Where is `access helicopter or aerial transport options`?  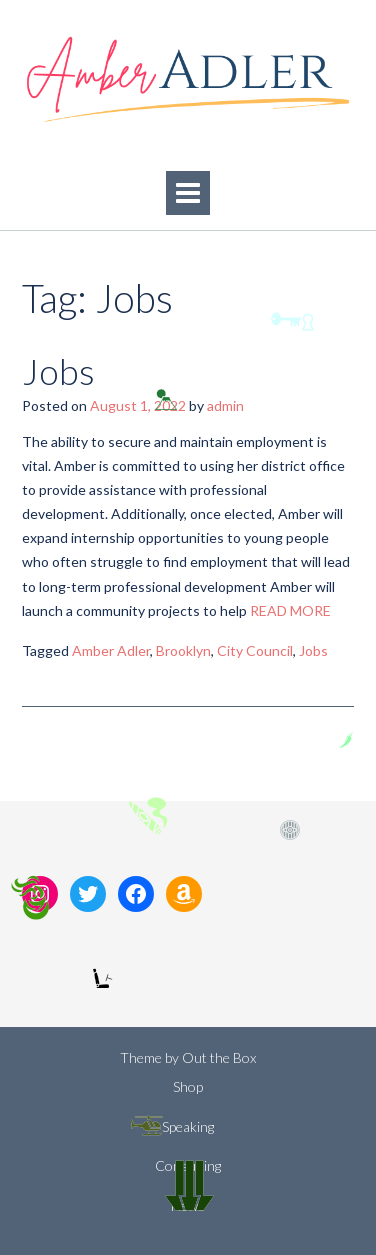
access helicopter or aerial transport options is located at coordinates (146, 1125).